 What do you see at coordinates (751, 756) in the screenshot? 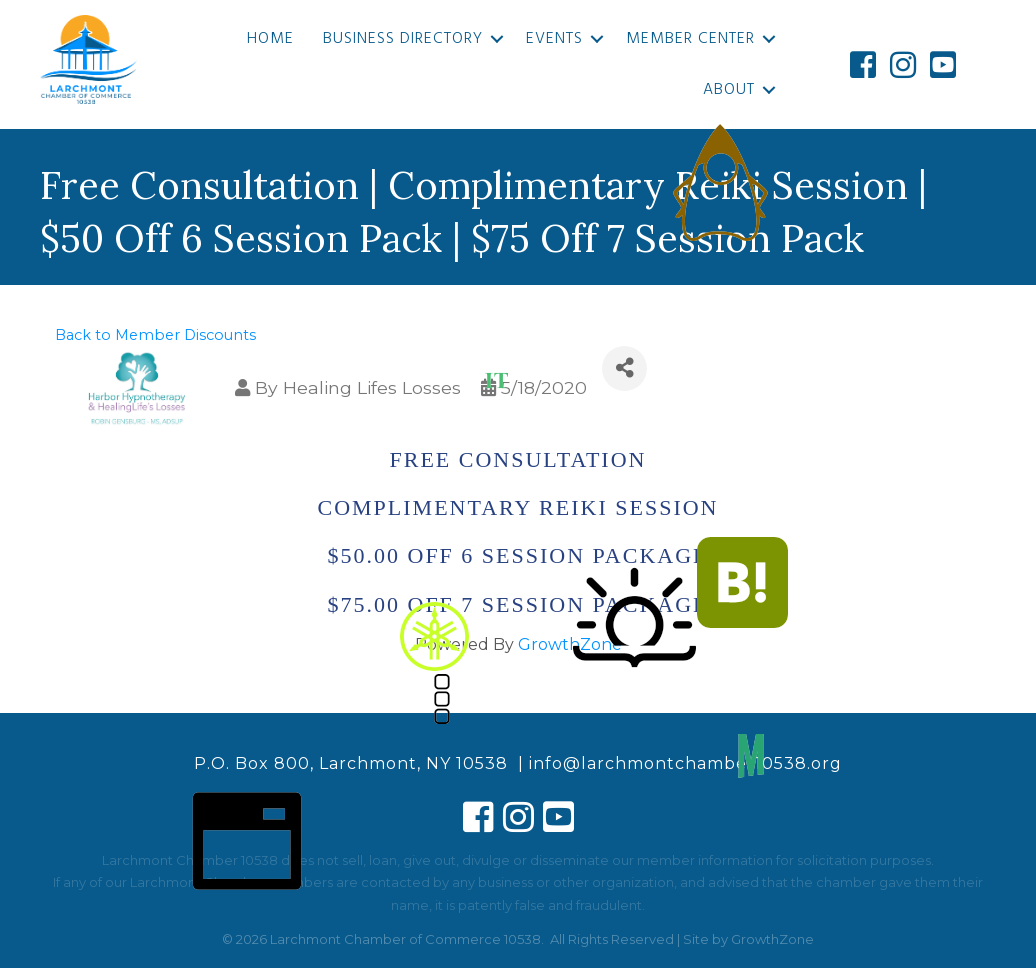
I see `open The Mighty app or website` at bounding box center [751, 756].